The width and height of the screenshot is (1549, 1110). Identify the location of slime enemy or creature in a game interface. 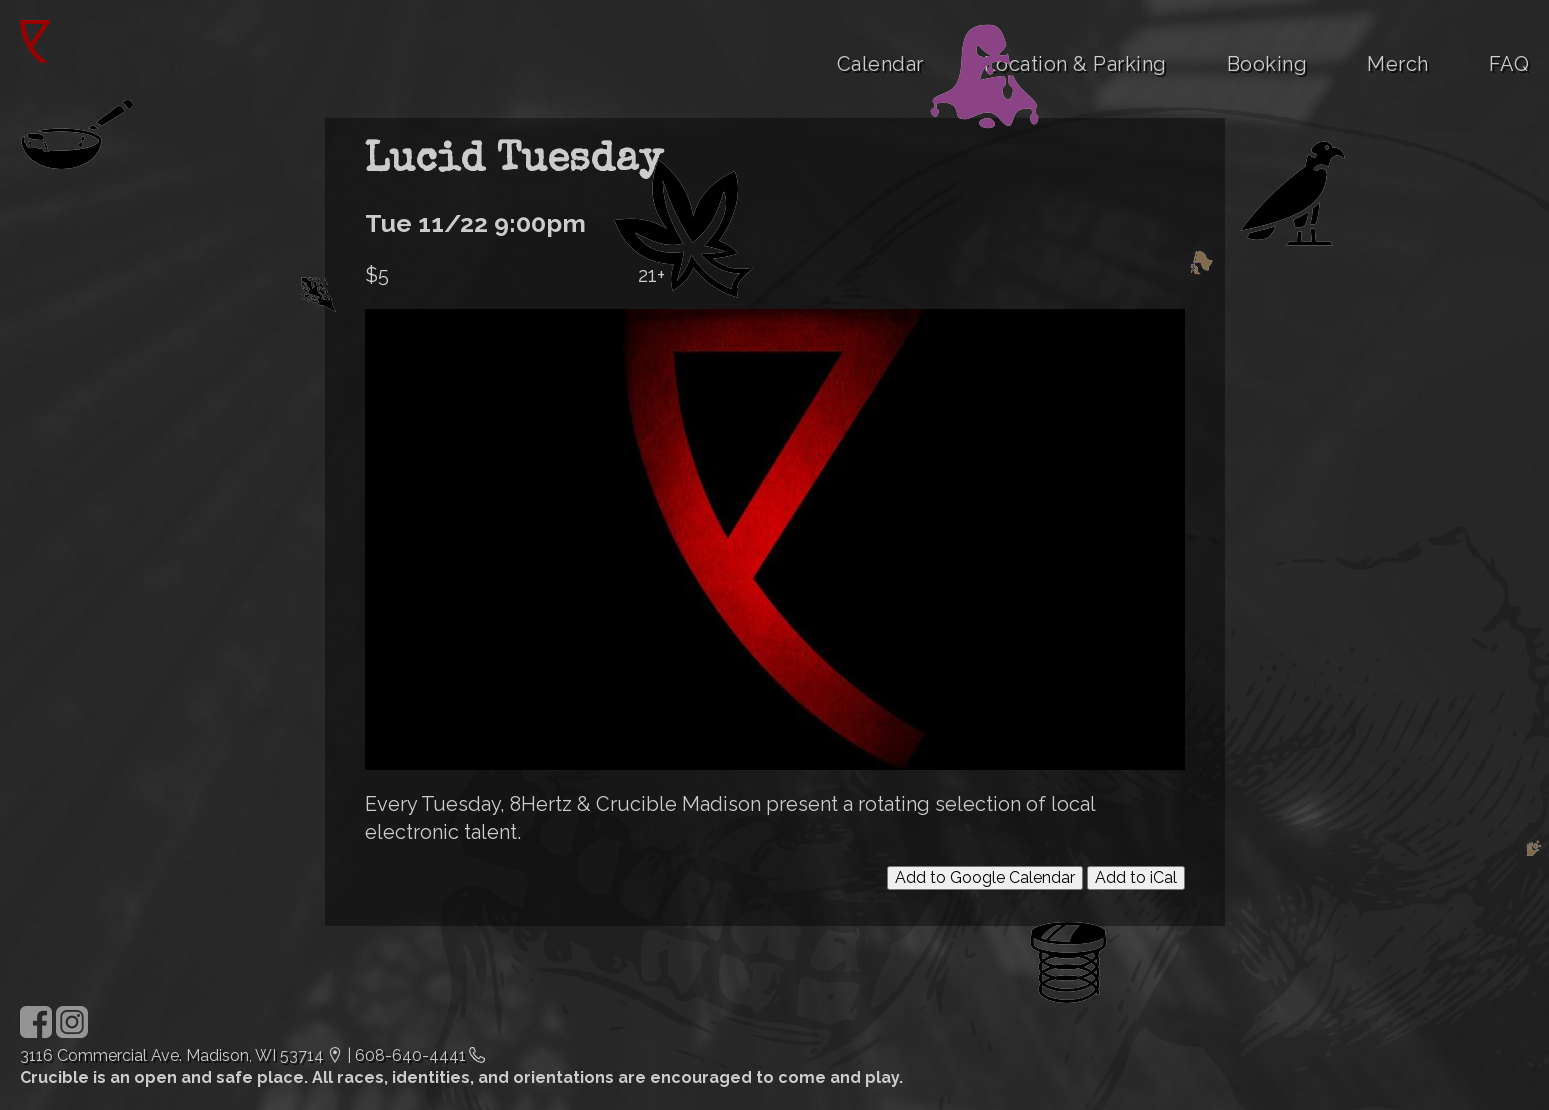
(984, 76).